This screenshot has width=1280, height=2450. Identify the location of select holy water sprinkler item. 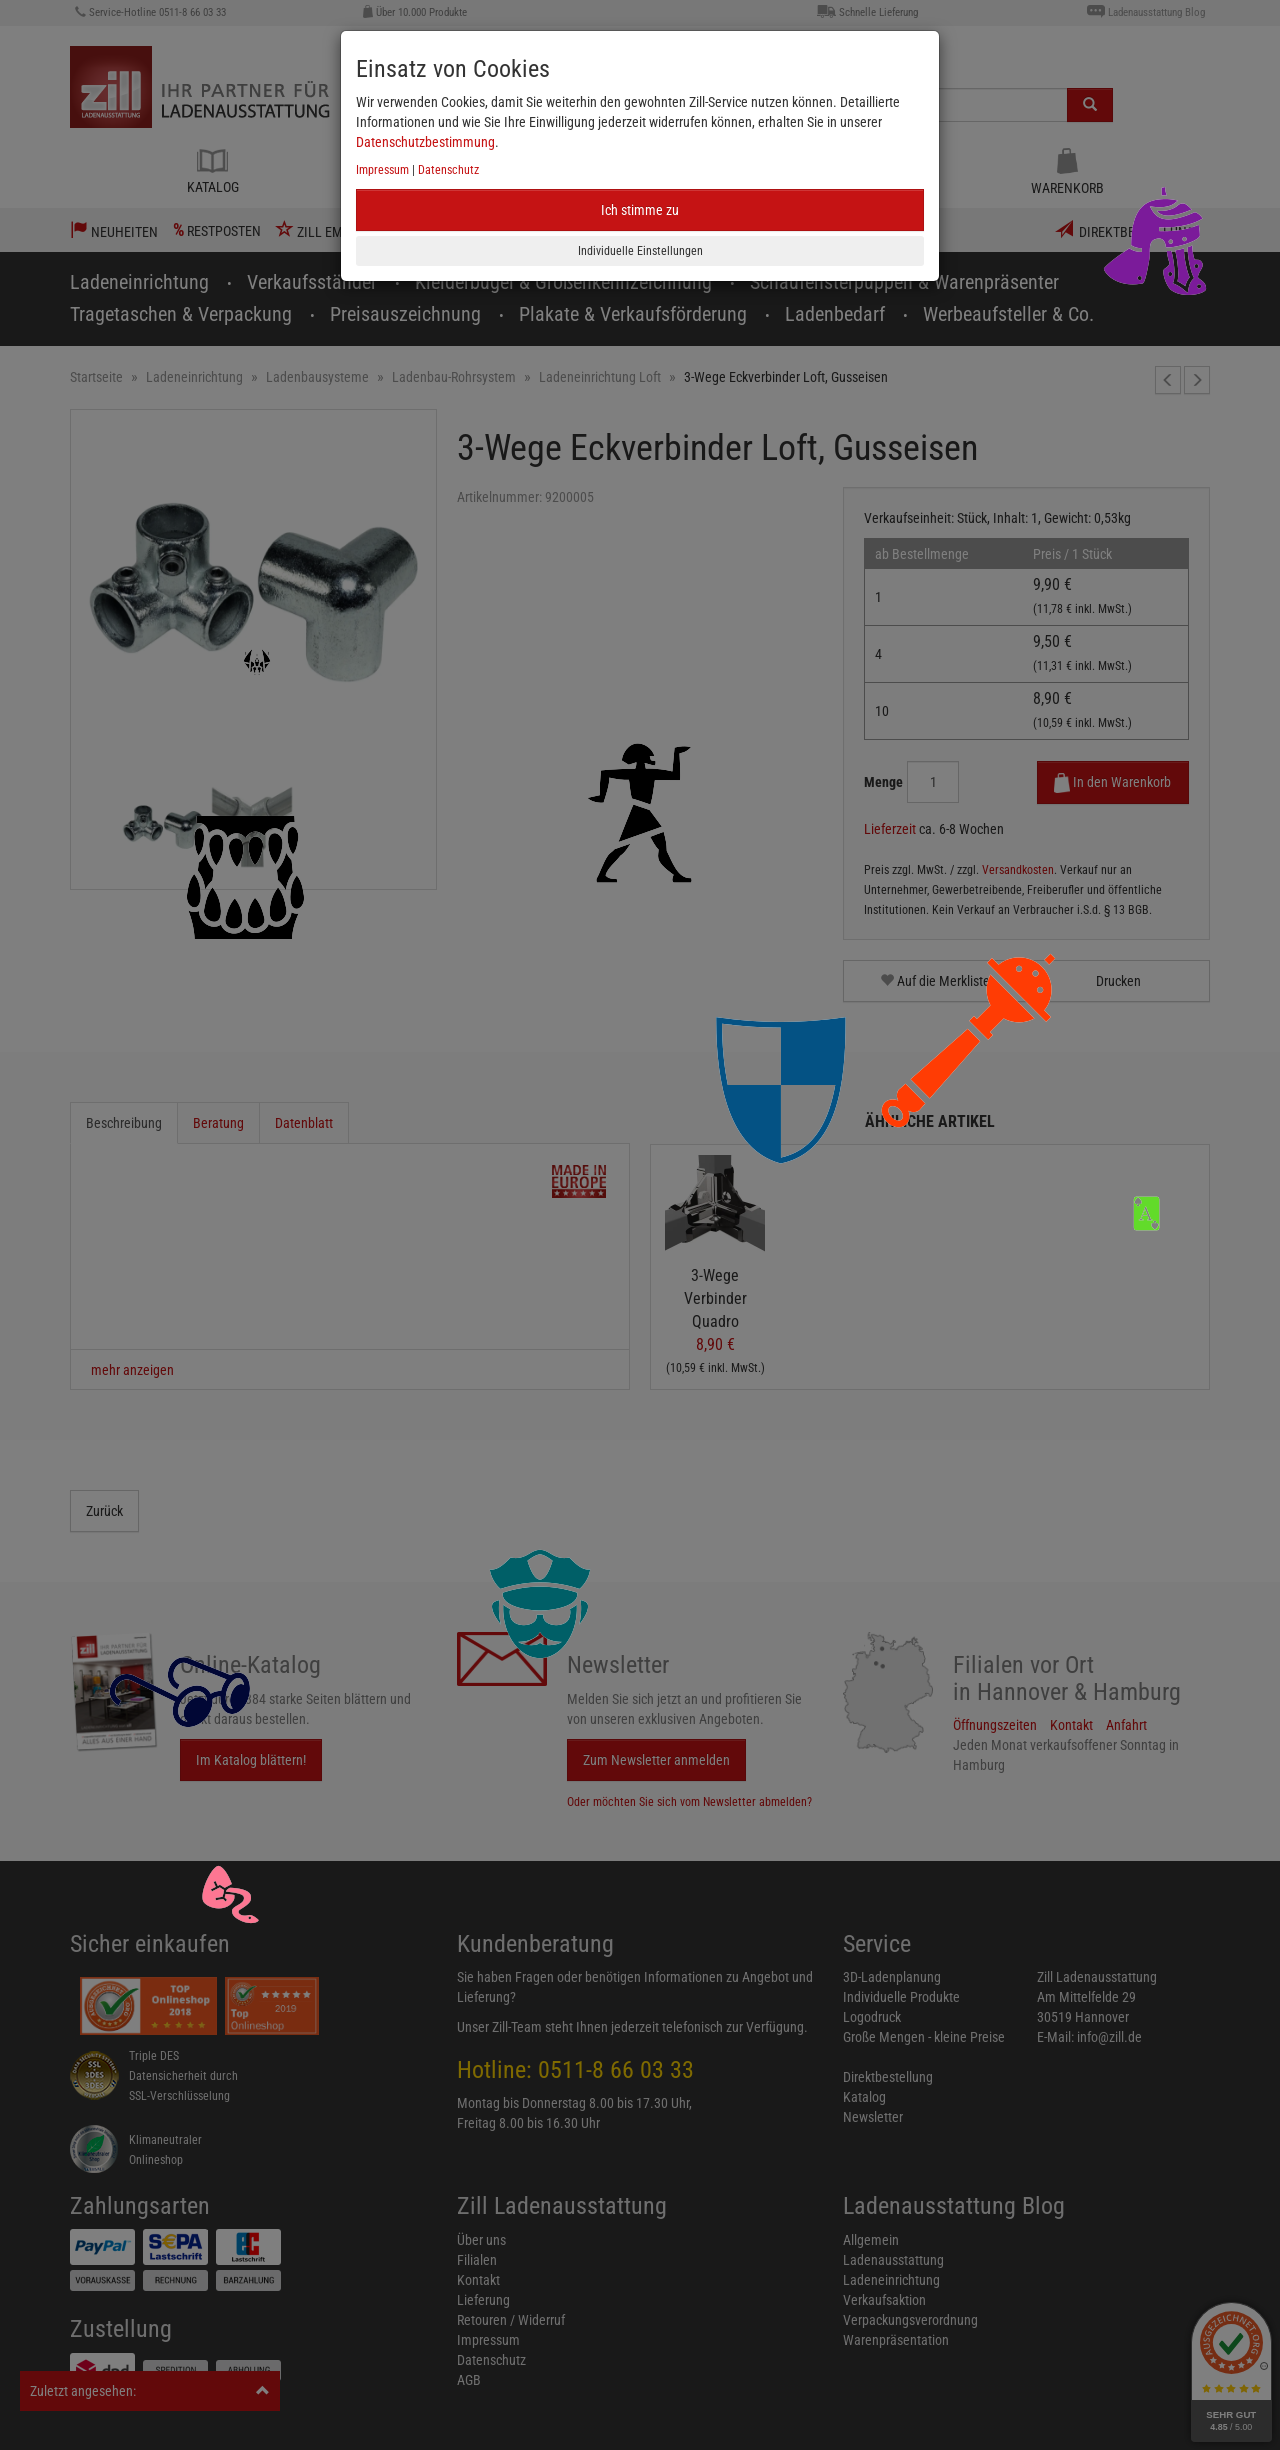
(968, 1040).